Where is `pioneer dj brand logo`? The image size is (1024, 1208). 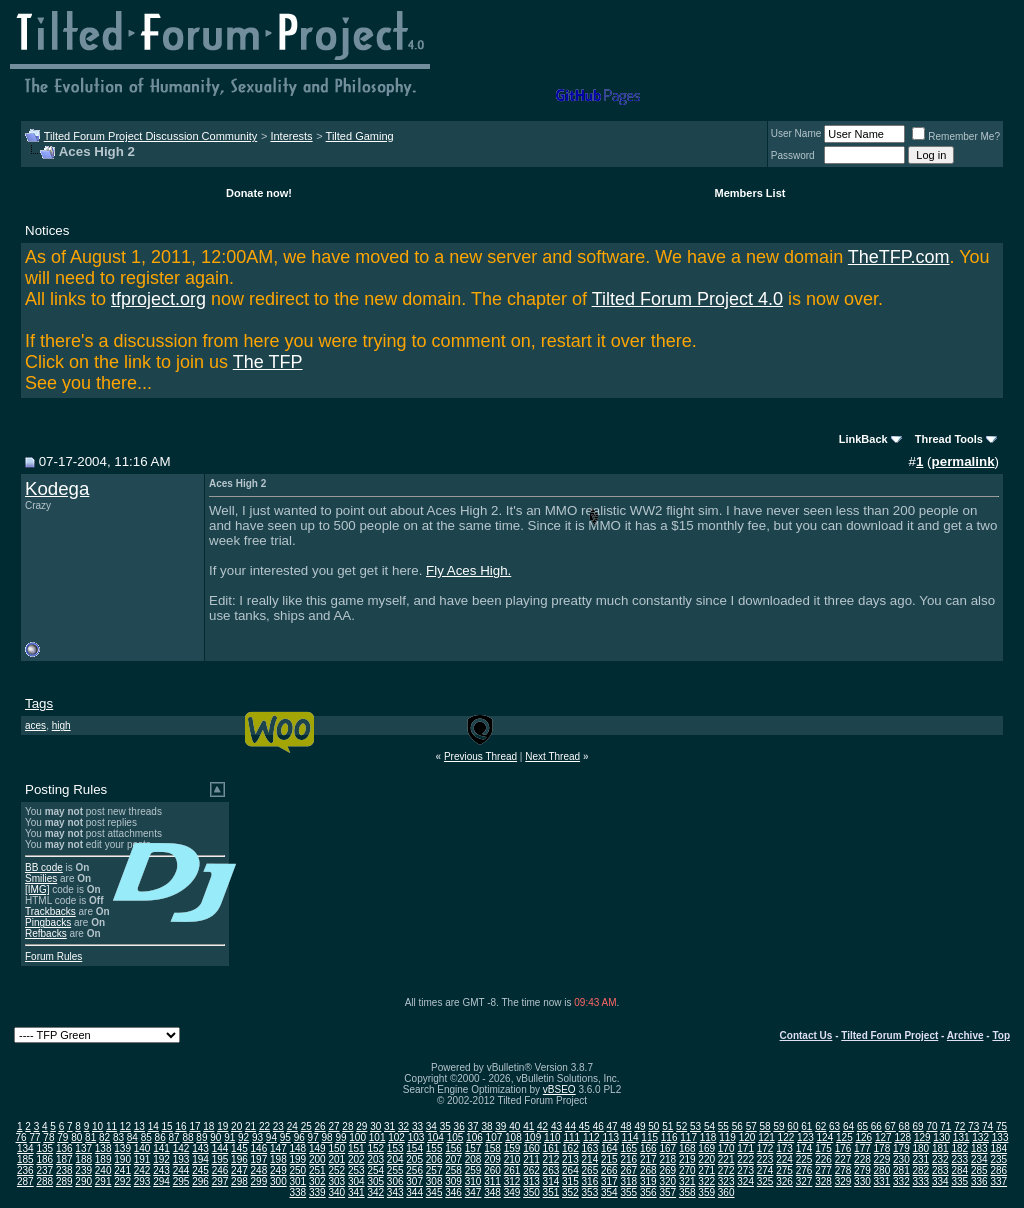
pioneer dj brand logo is located at coordinates (174, 882).